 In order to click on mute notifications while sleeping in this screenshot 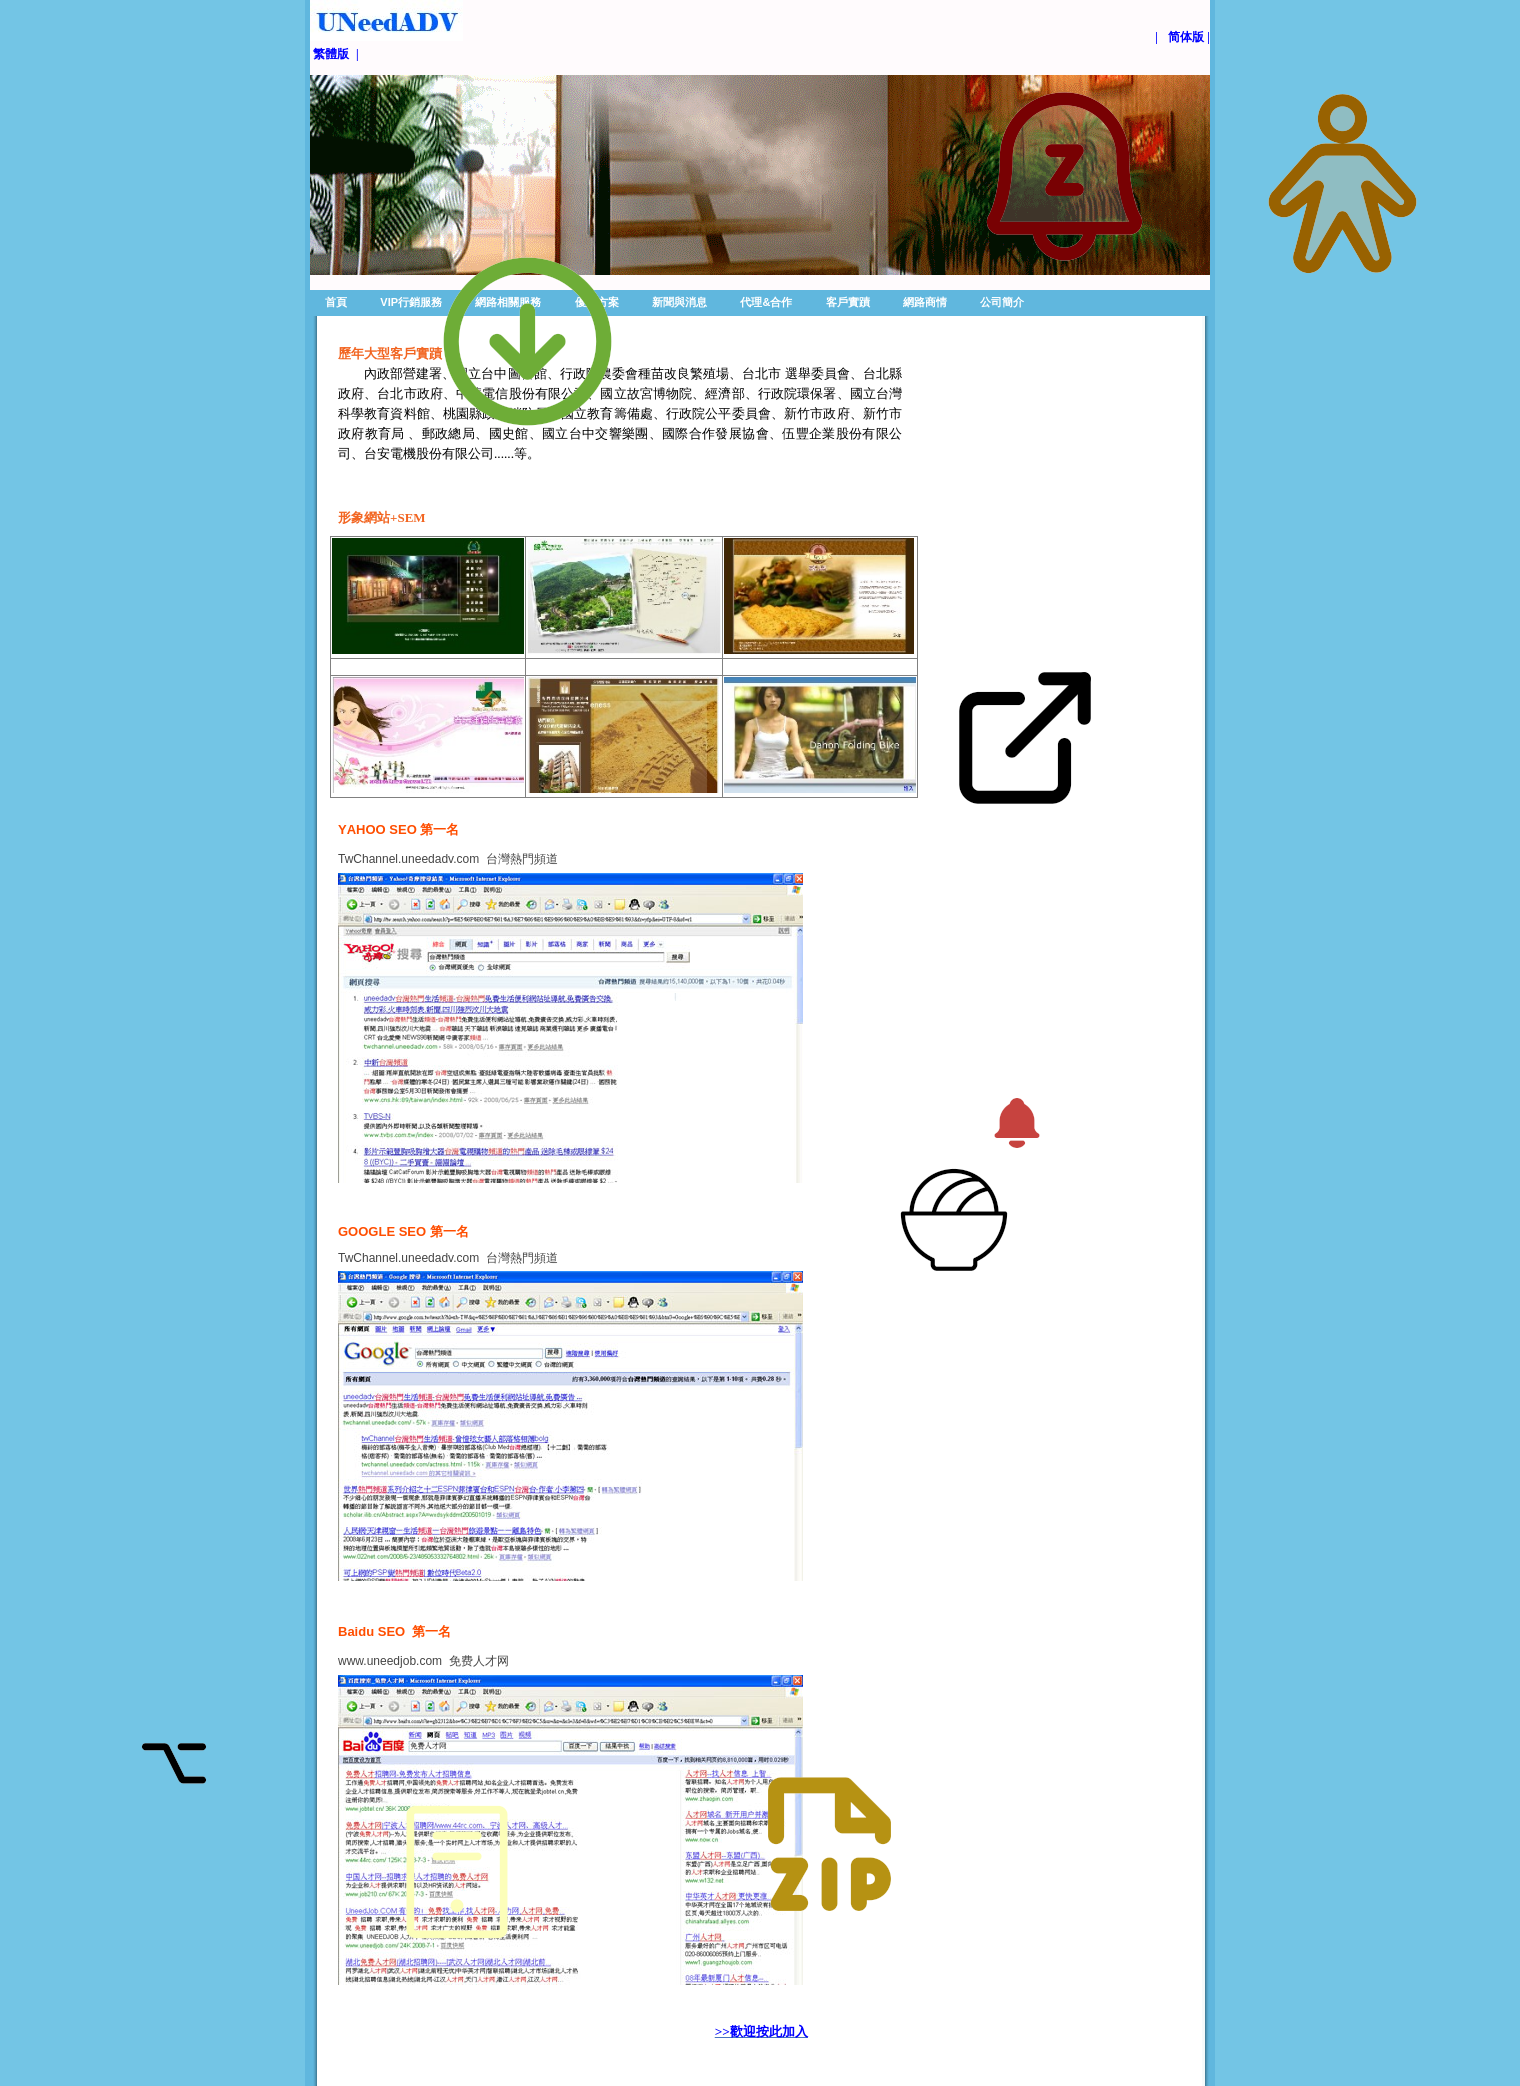, I will do `click(1064, 176)`.